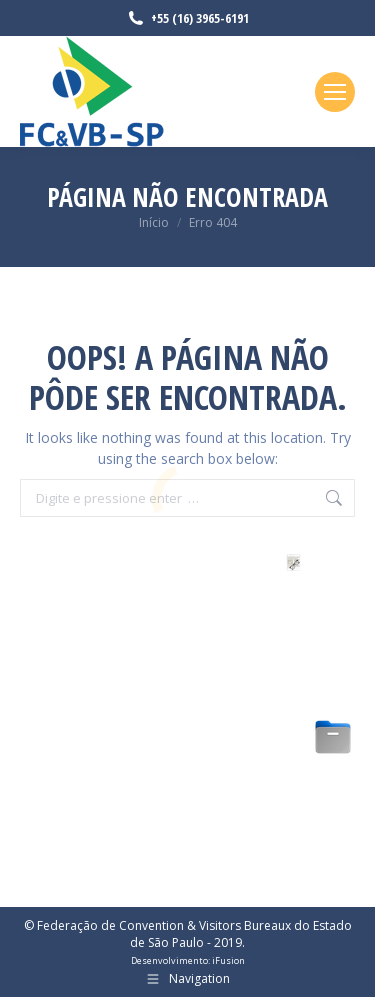  What do you see at coordinates (333, 737) in the screenshot?
I see `open the file manager application` at bounding box center [333, 737].